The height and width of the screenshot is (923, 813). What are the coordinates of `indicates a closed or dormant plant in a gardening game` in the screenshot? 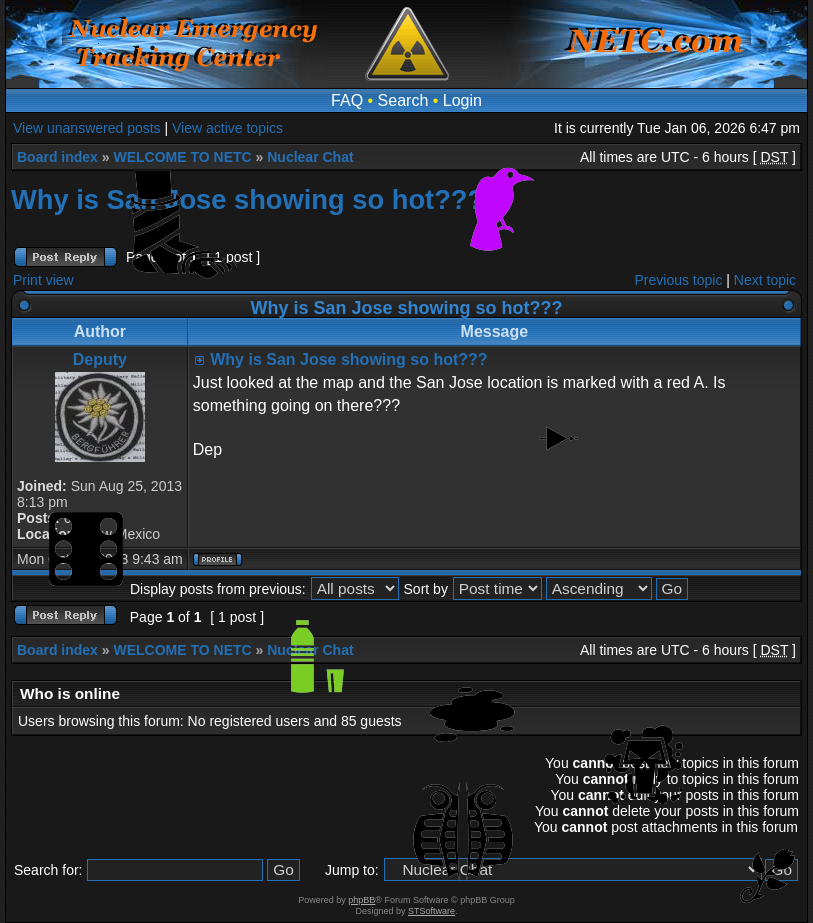 It's located at (767, 876).